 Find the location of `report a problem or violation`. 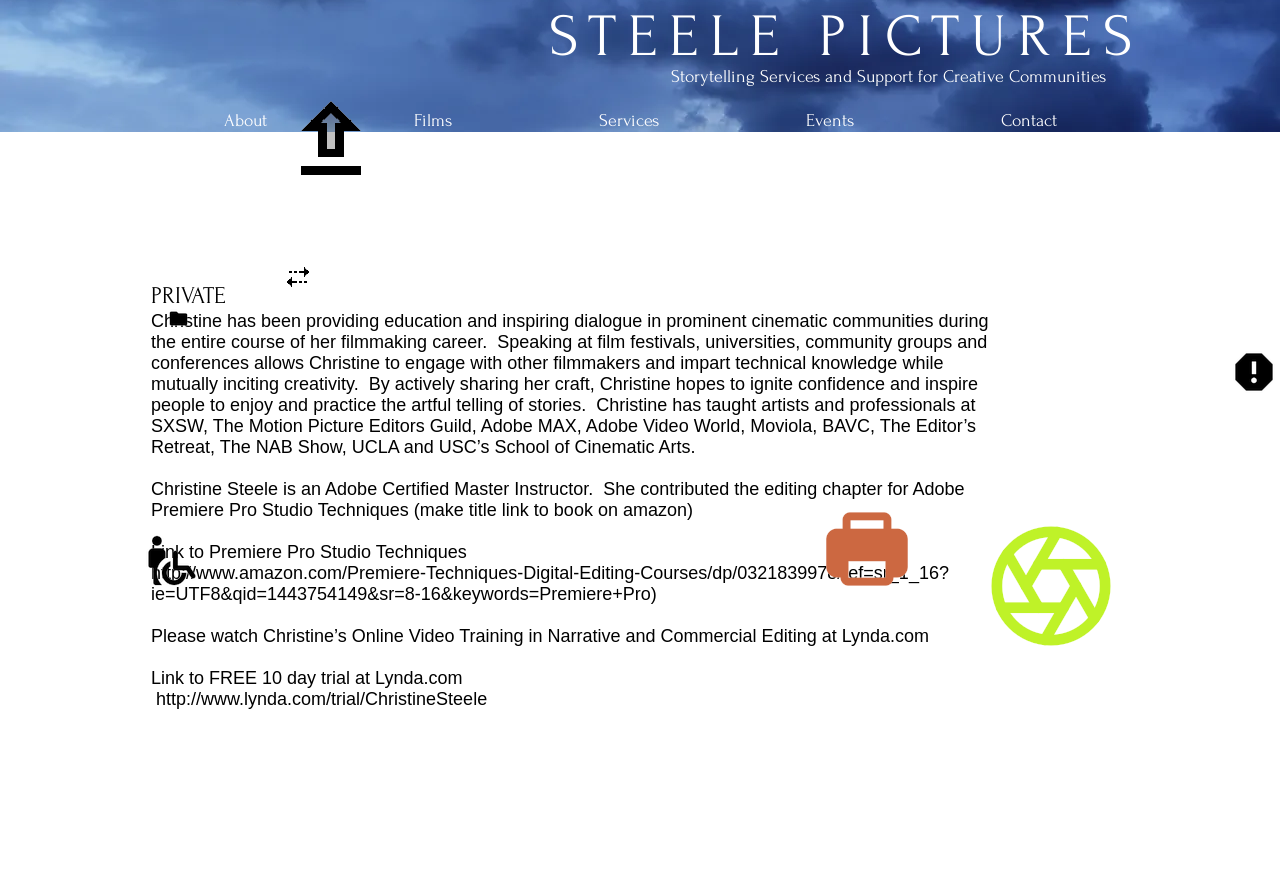

report a problem or violation is located at coordinates (1254, 372).